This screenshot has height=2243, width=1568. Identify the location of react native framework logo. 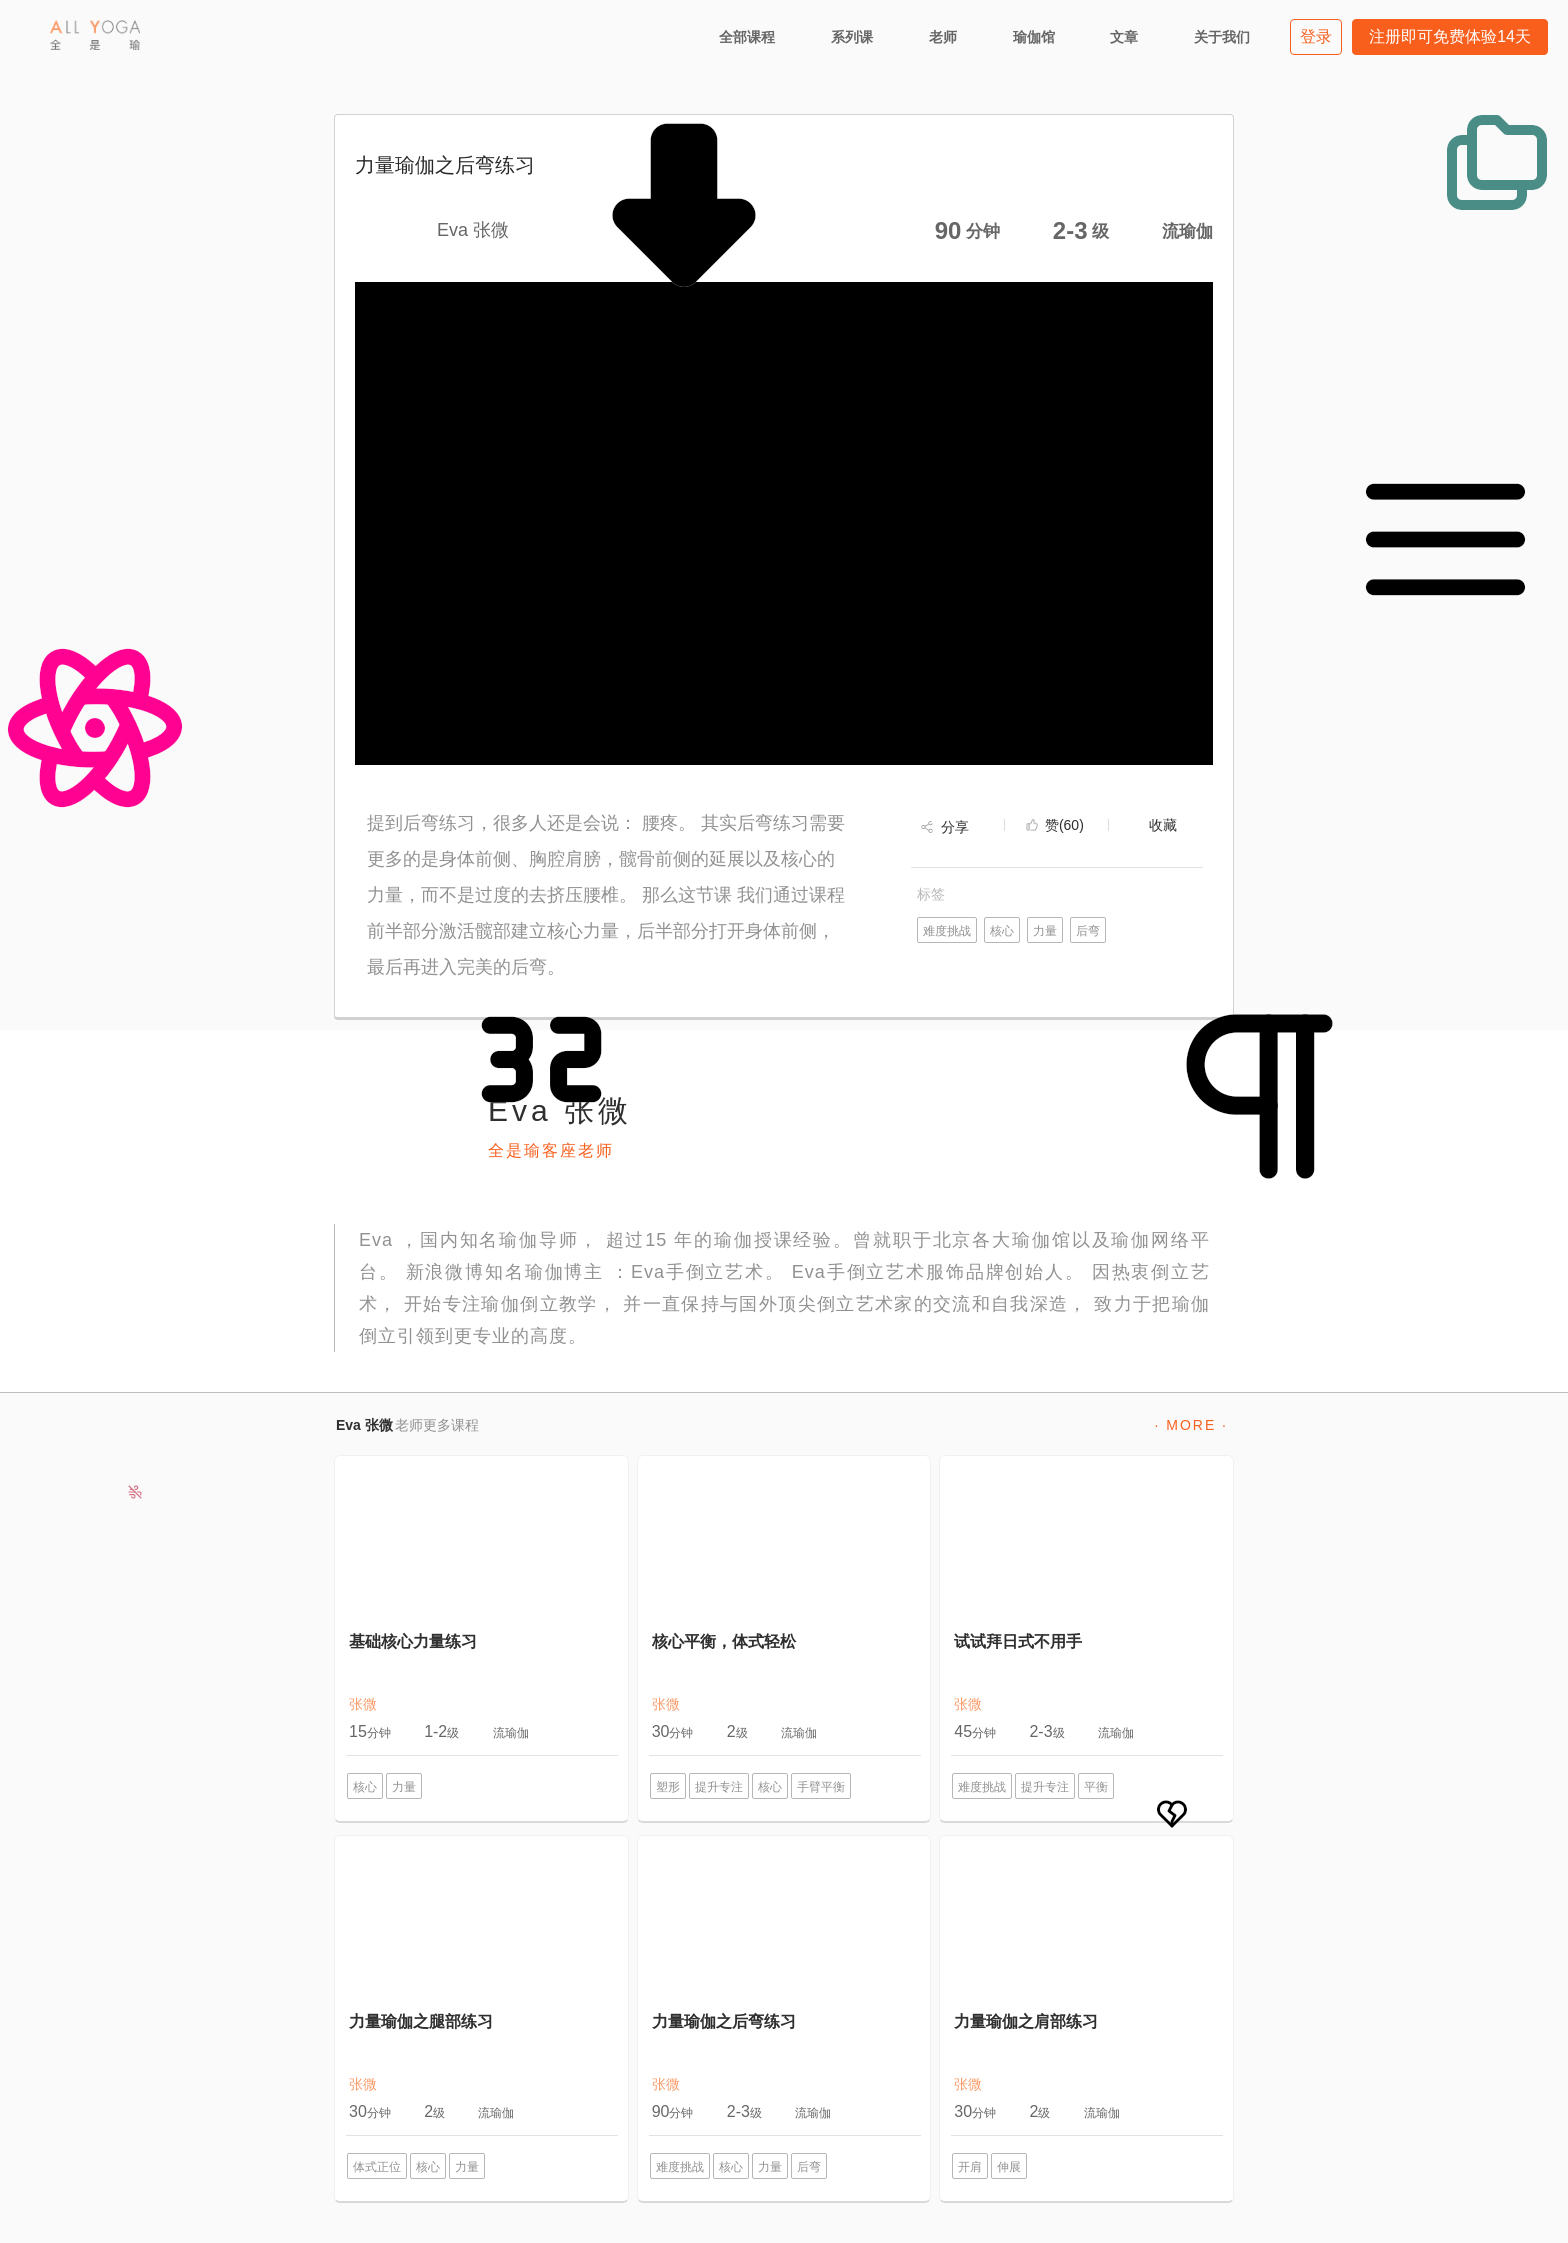
(95, 728).